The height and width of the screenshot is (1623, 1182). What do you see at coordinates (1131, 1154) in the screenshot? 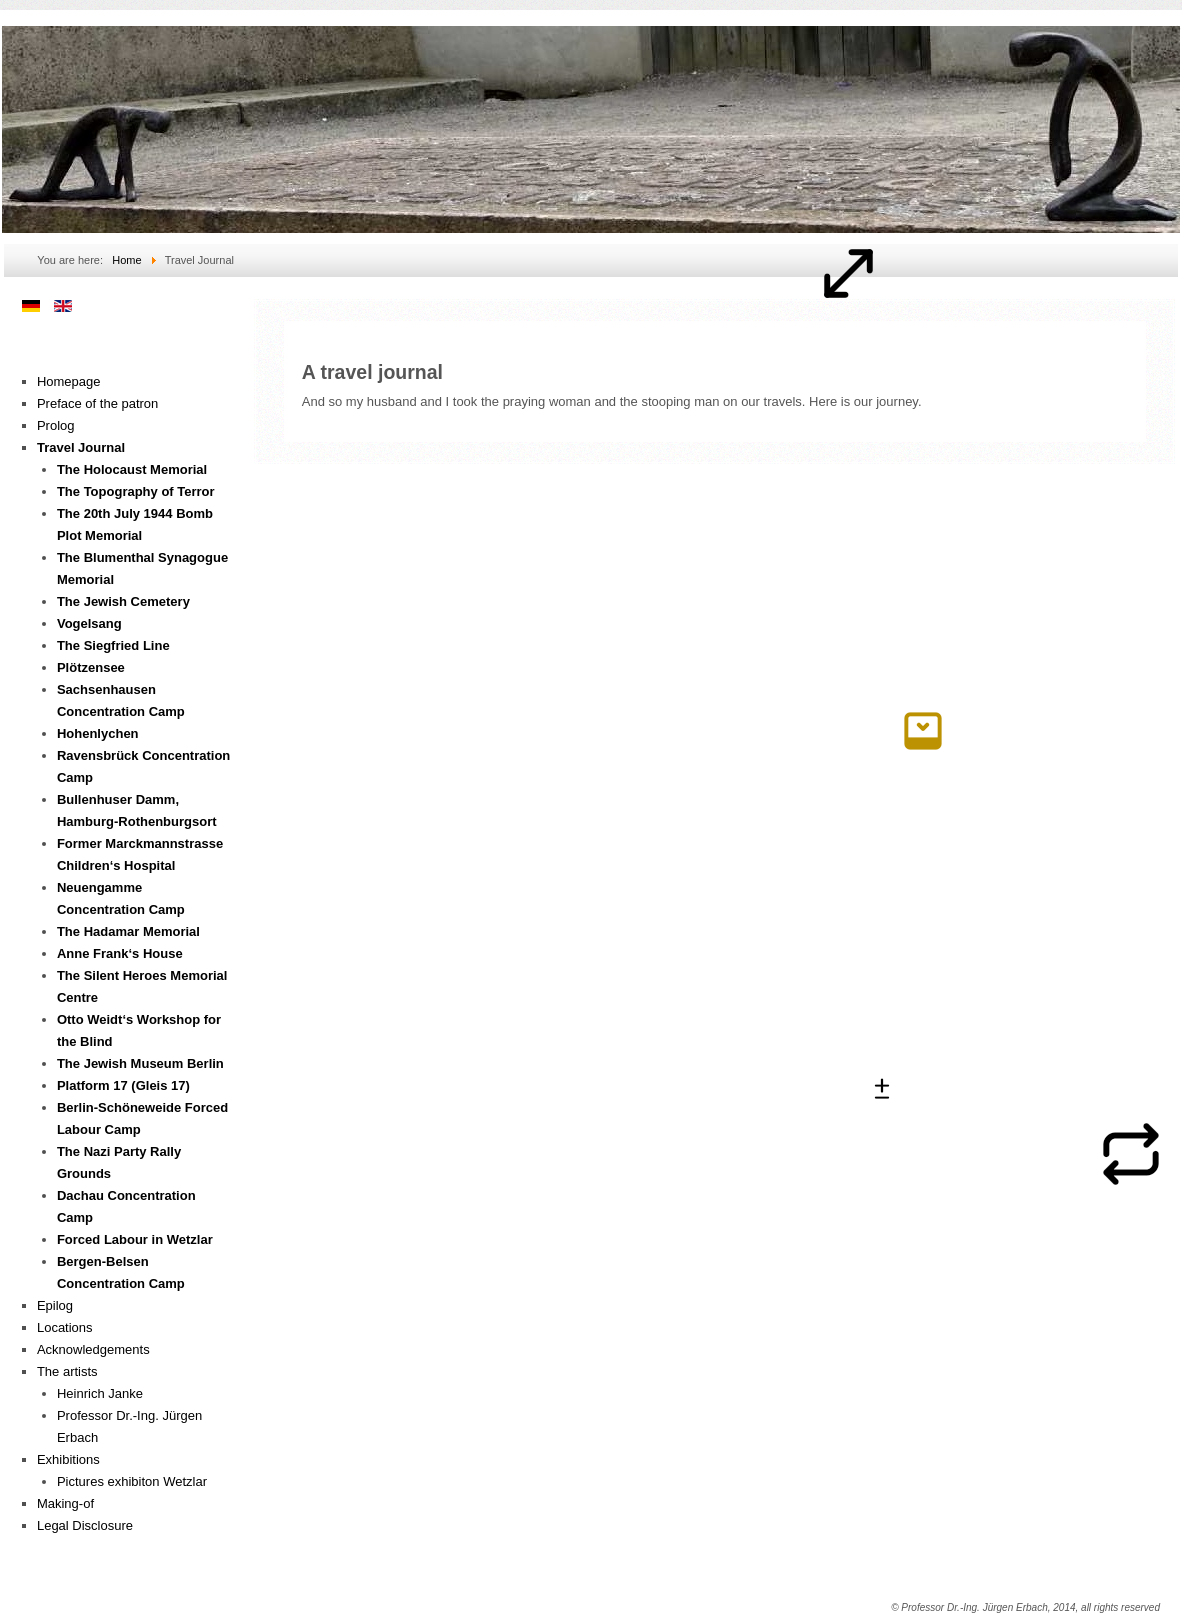
I see `enable repeat mode for playback` at bounding box center [1131, 1154].